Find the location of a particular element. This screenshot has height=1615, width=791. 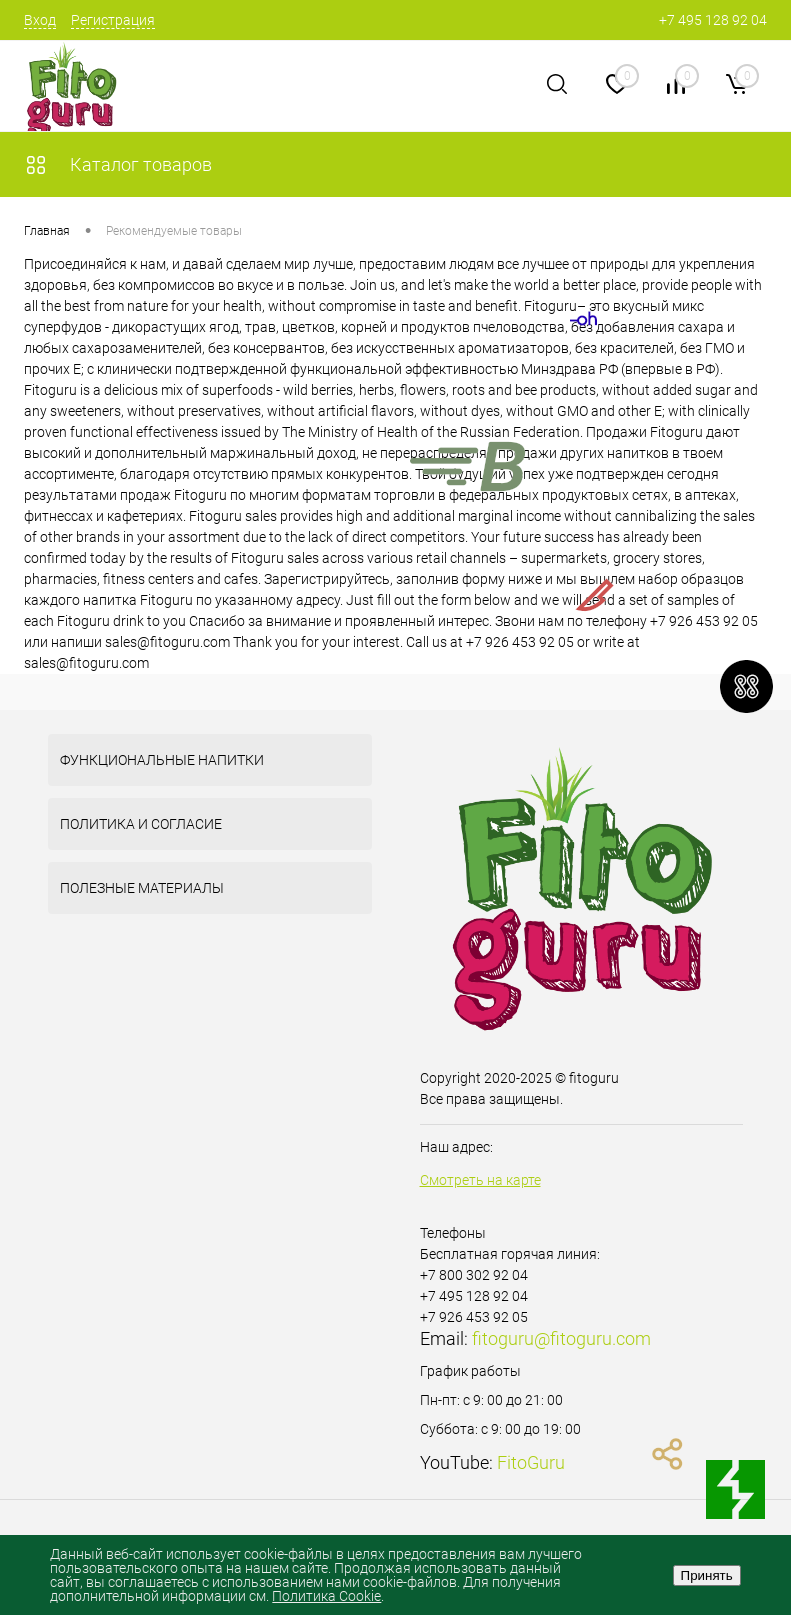

open the StyleShare app is located at coordinates (746, 686).